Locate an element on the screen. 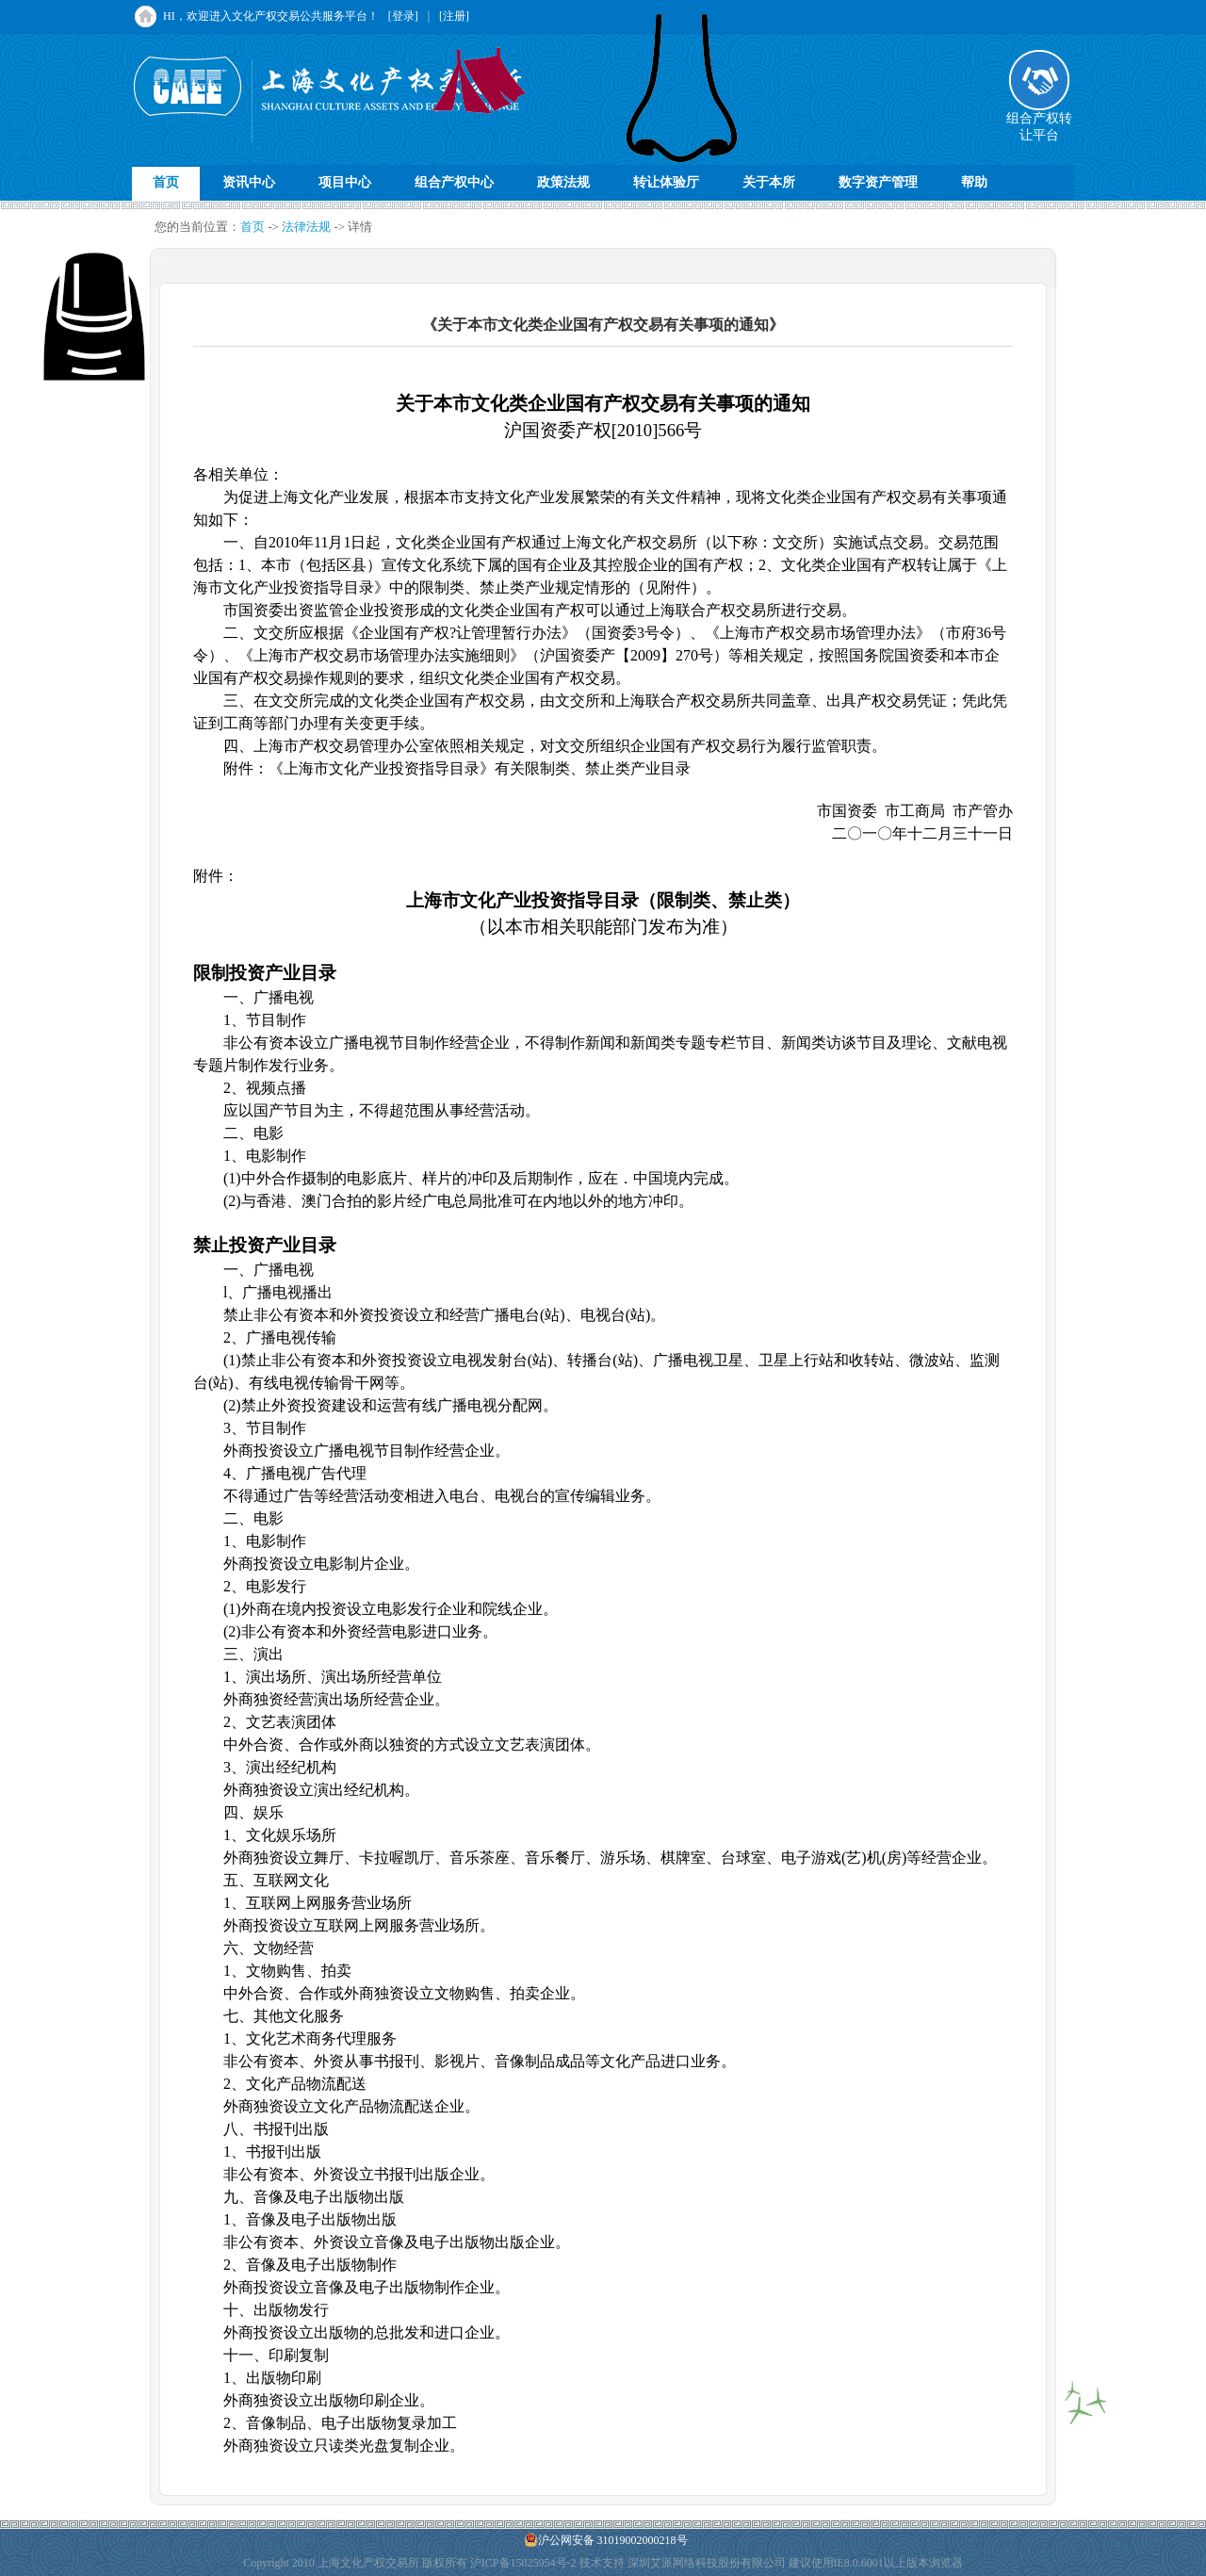 Image resolution: width=1206 pixels, height=2576 pixels. select nail art or manicure options is located at coordinates (94, 317).